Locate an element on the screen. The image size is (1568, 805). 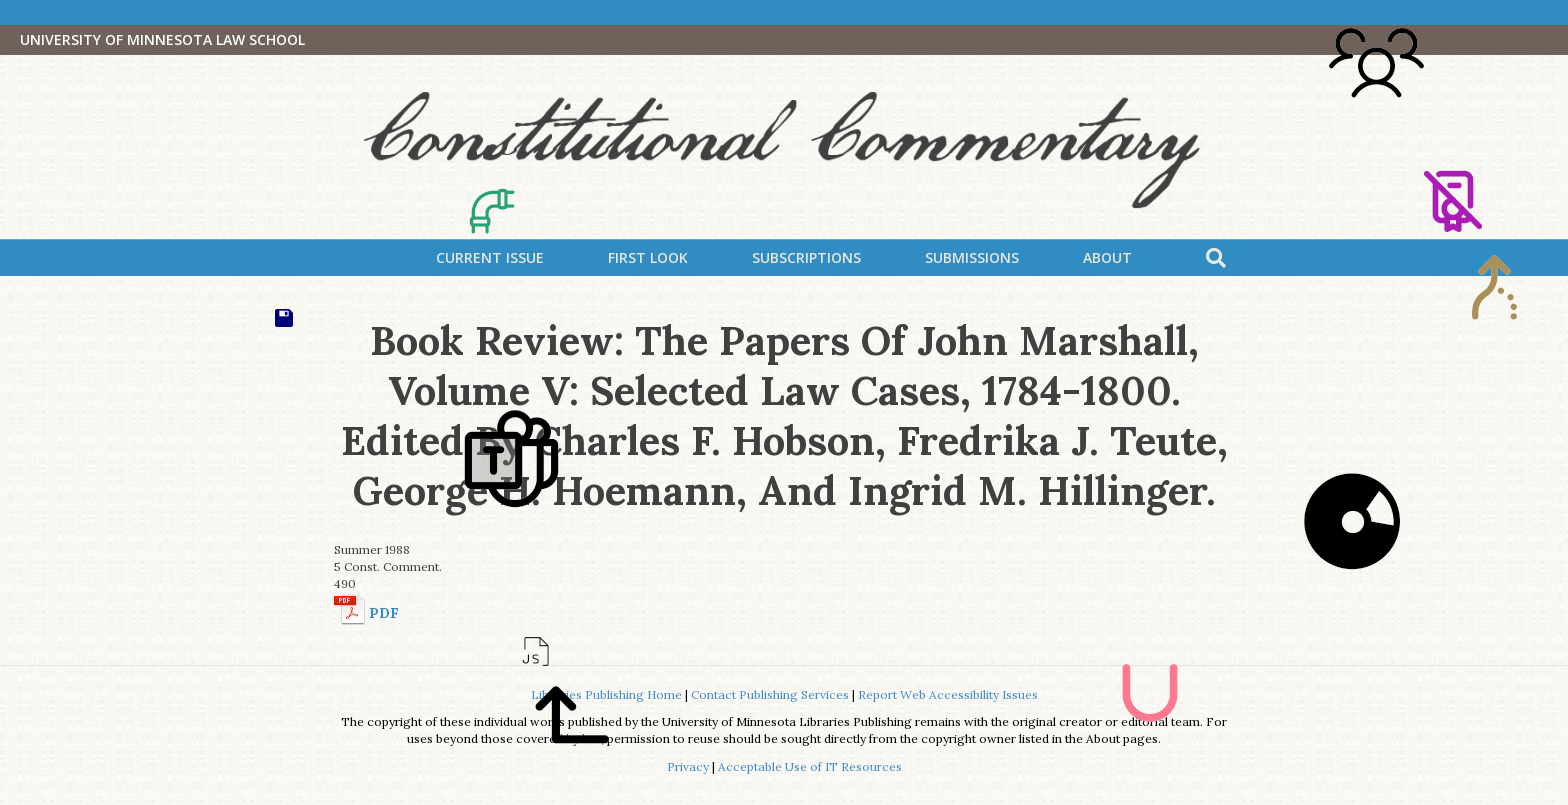
go back and return to top is located at coordinates (569, 717).